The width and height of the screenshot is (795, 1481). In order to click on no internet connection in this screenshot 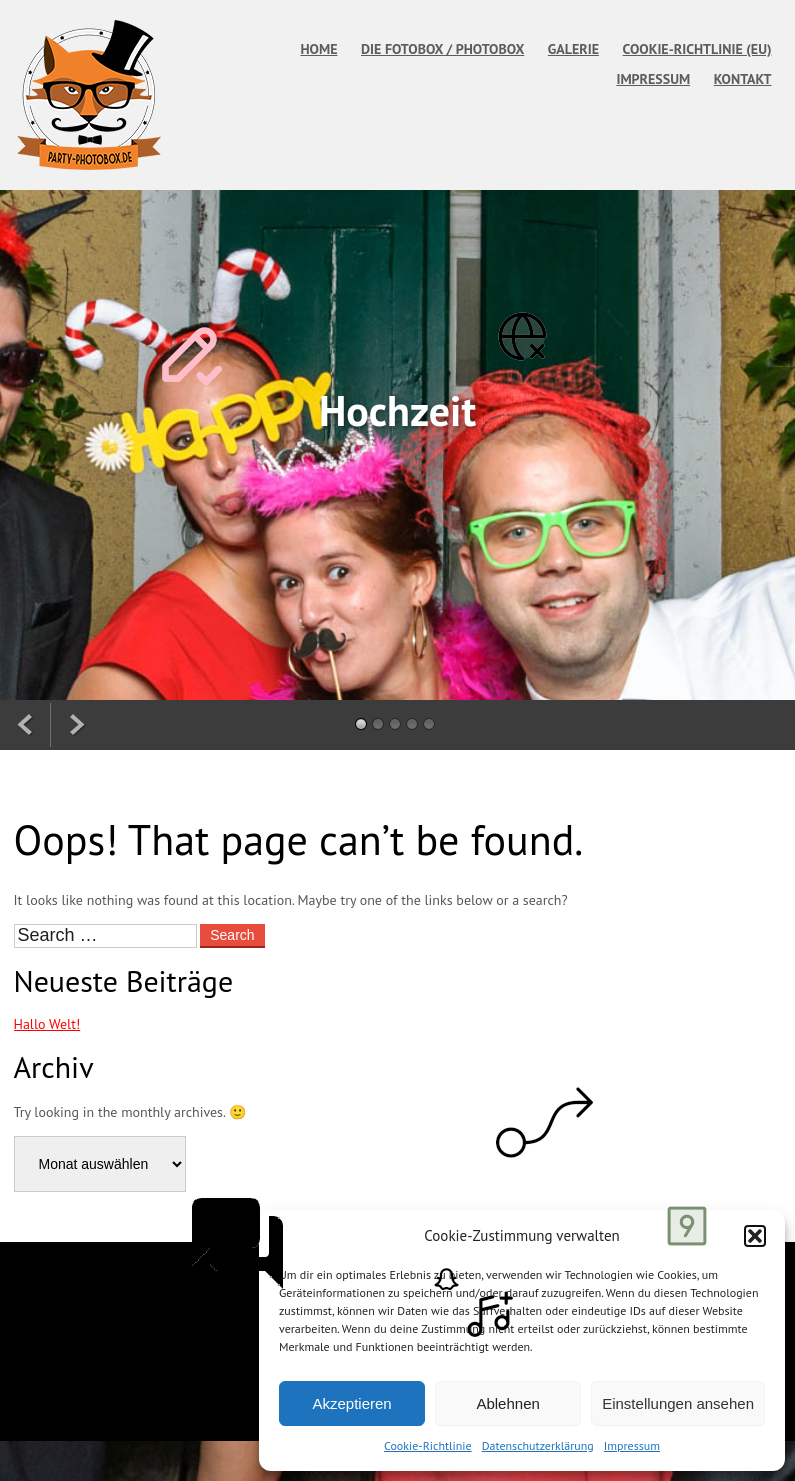, I will do `click(522, 336)`.